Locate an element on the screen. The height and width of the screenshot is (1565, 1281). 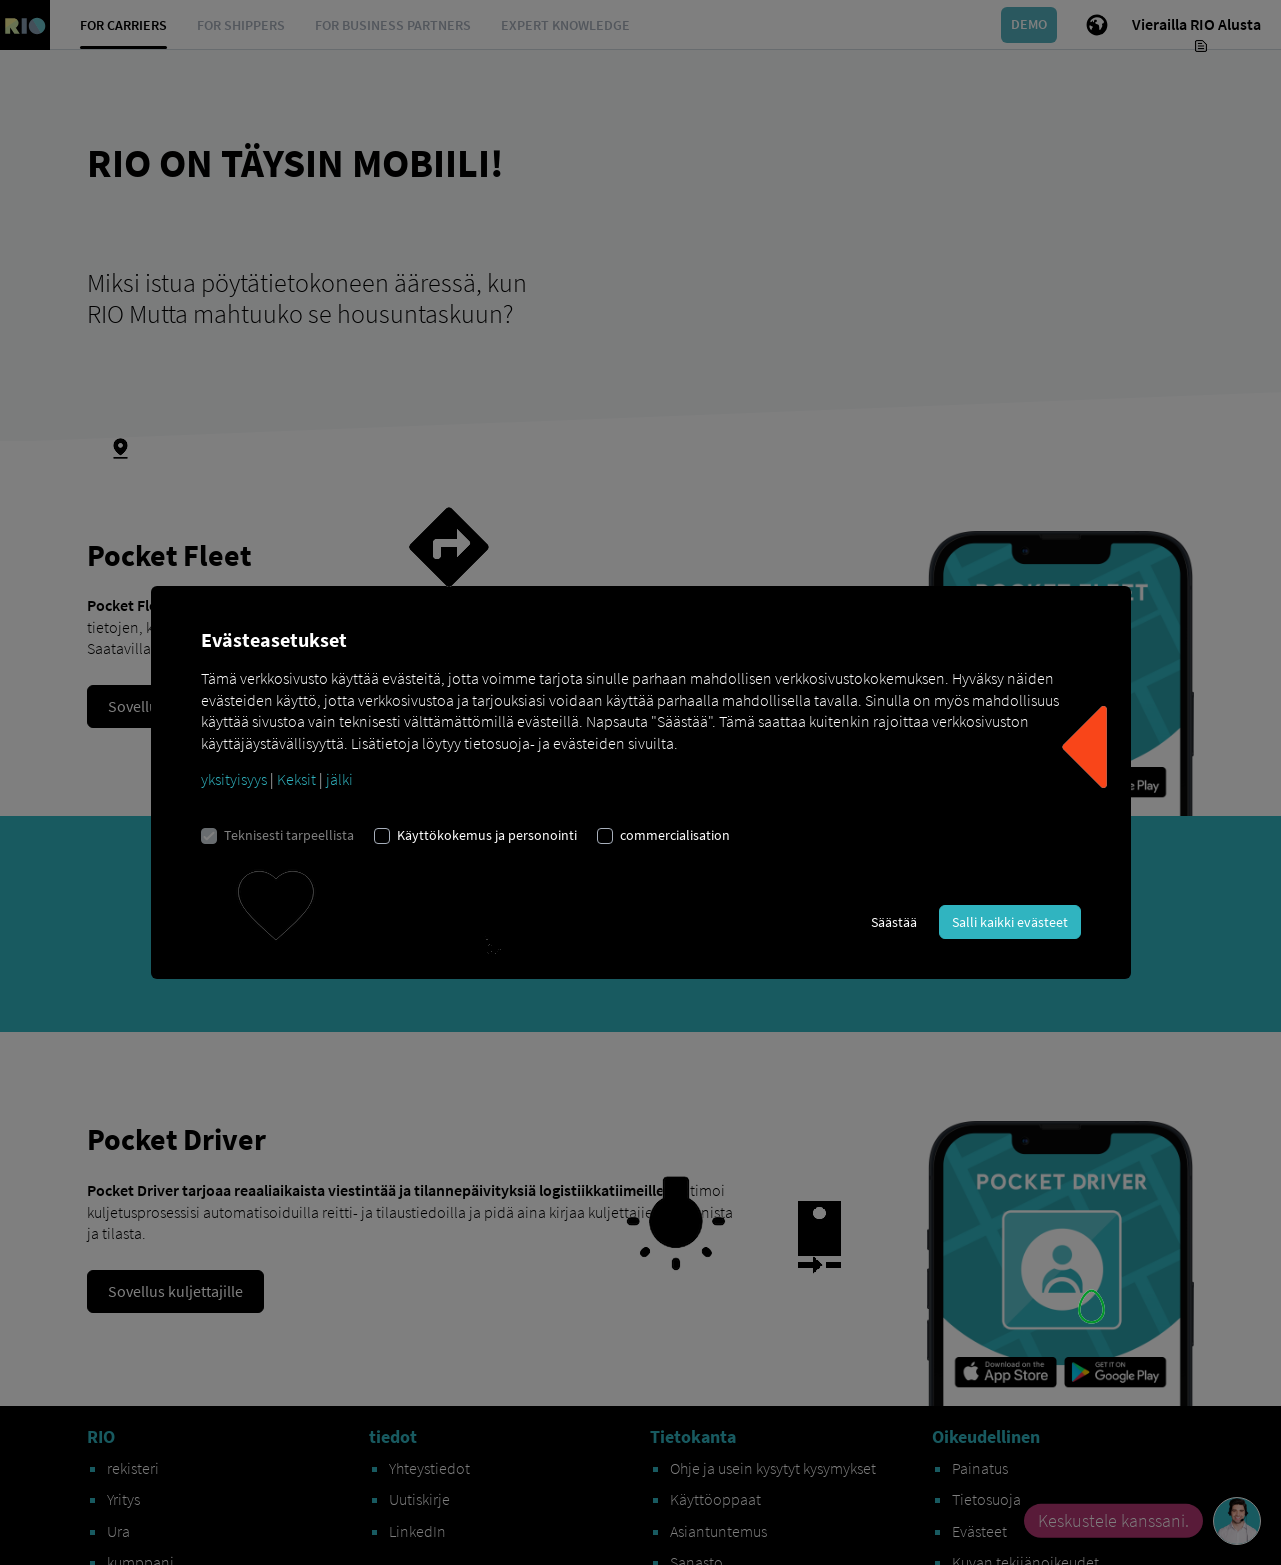
drop a pin to mark a location is located at coordinates (120, 448).